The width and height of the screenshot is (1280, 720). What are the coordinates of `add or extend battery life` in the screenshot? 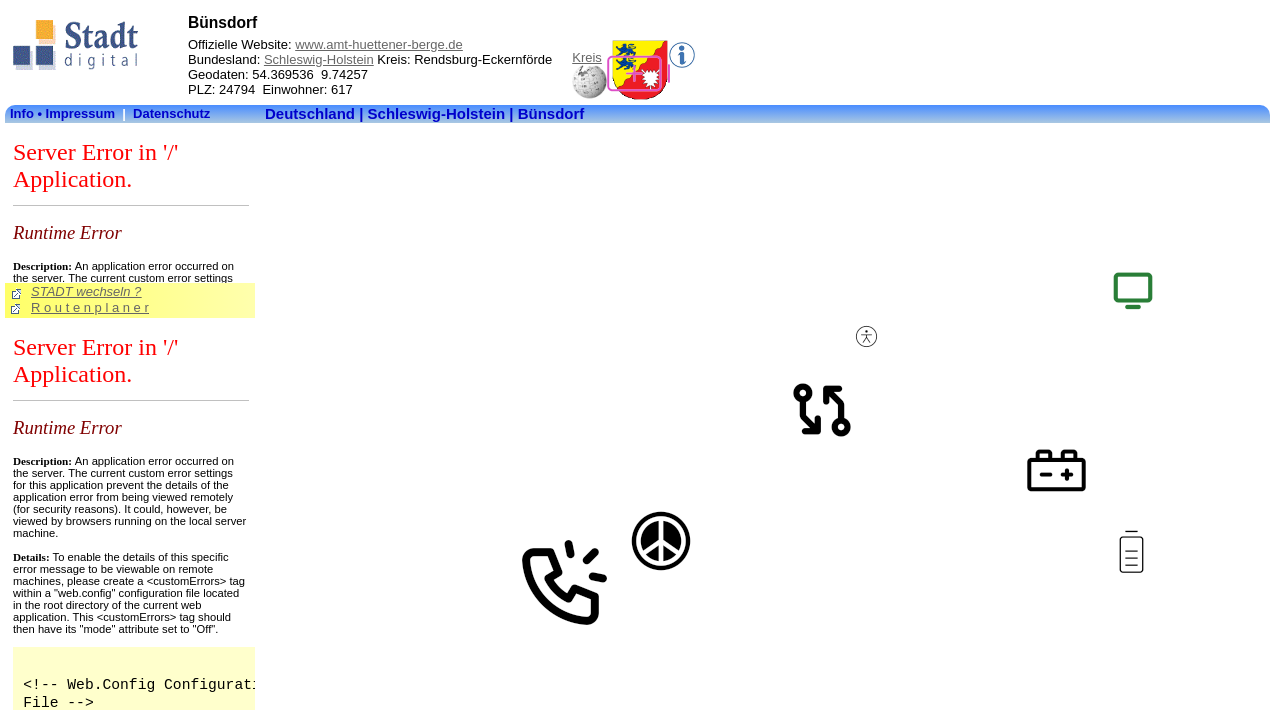 It's located at (637, 73).